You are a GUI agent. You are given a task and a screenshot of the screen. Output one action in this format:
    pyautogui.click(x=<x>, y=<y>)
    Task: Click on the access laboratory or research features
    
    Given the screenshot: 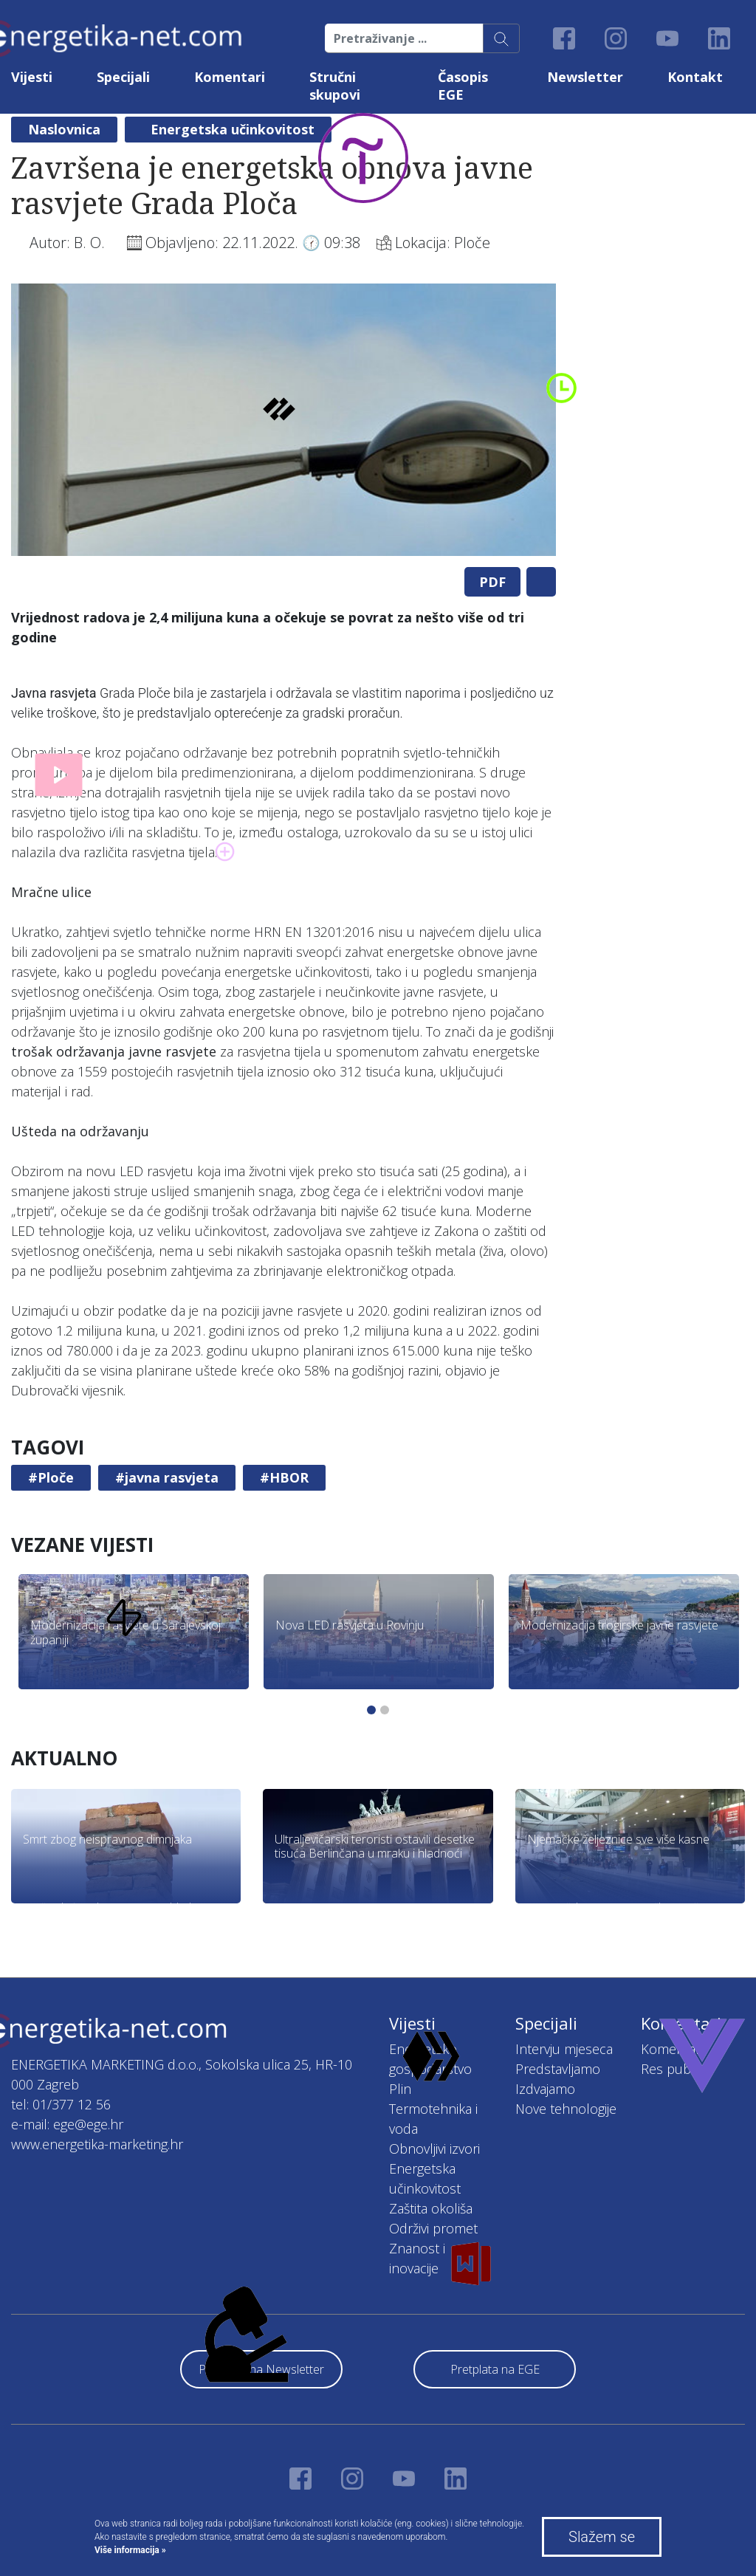 What is the action you would take?
    pyautogui.click(x=247, y=2336)
    